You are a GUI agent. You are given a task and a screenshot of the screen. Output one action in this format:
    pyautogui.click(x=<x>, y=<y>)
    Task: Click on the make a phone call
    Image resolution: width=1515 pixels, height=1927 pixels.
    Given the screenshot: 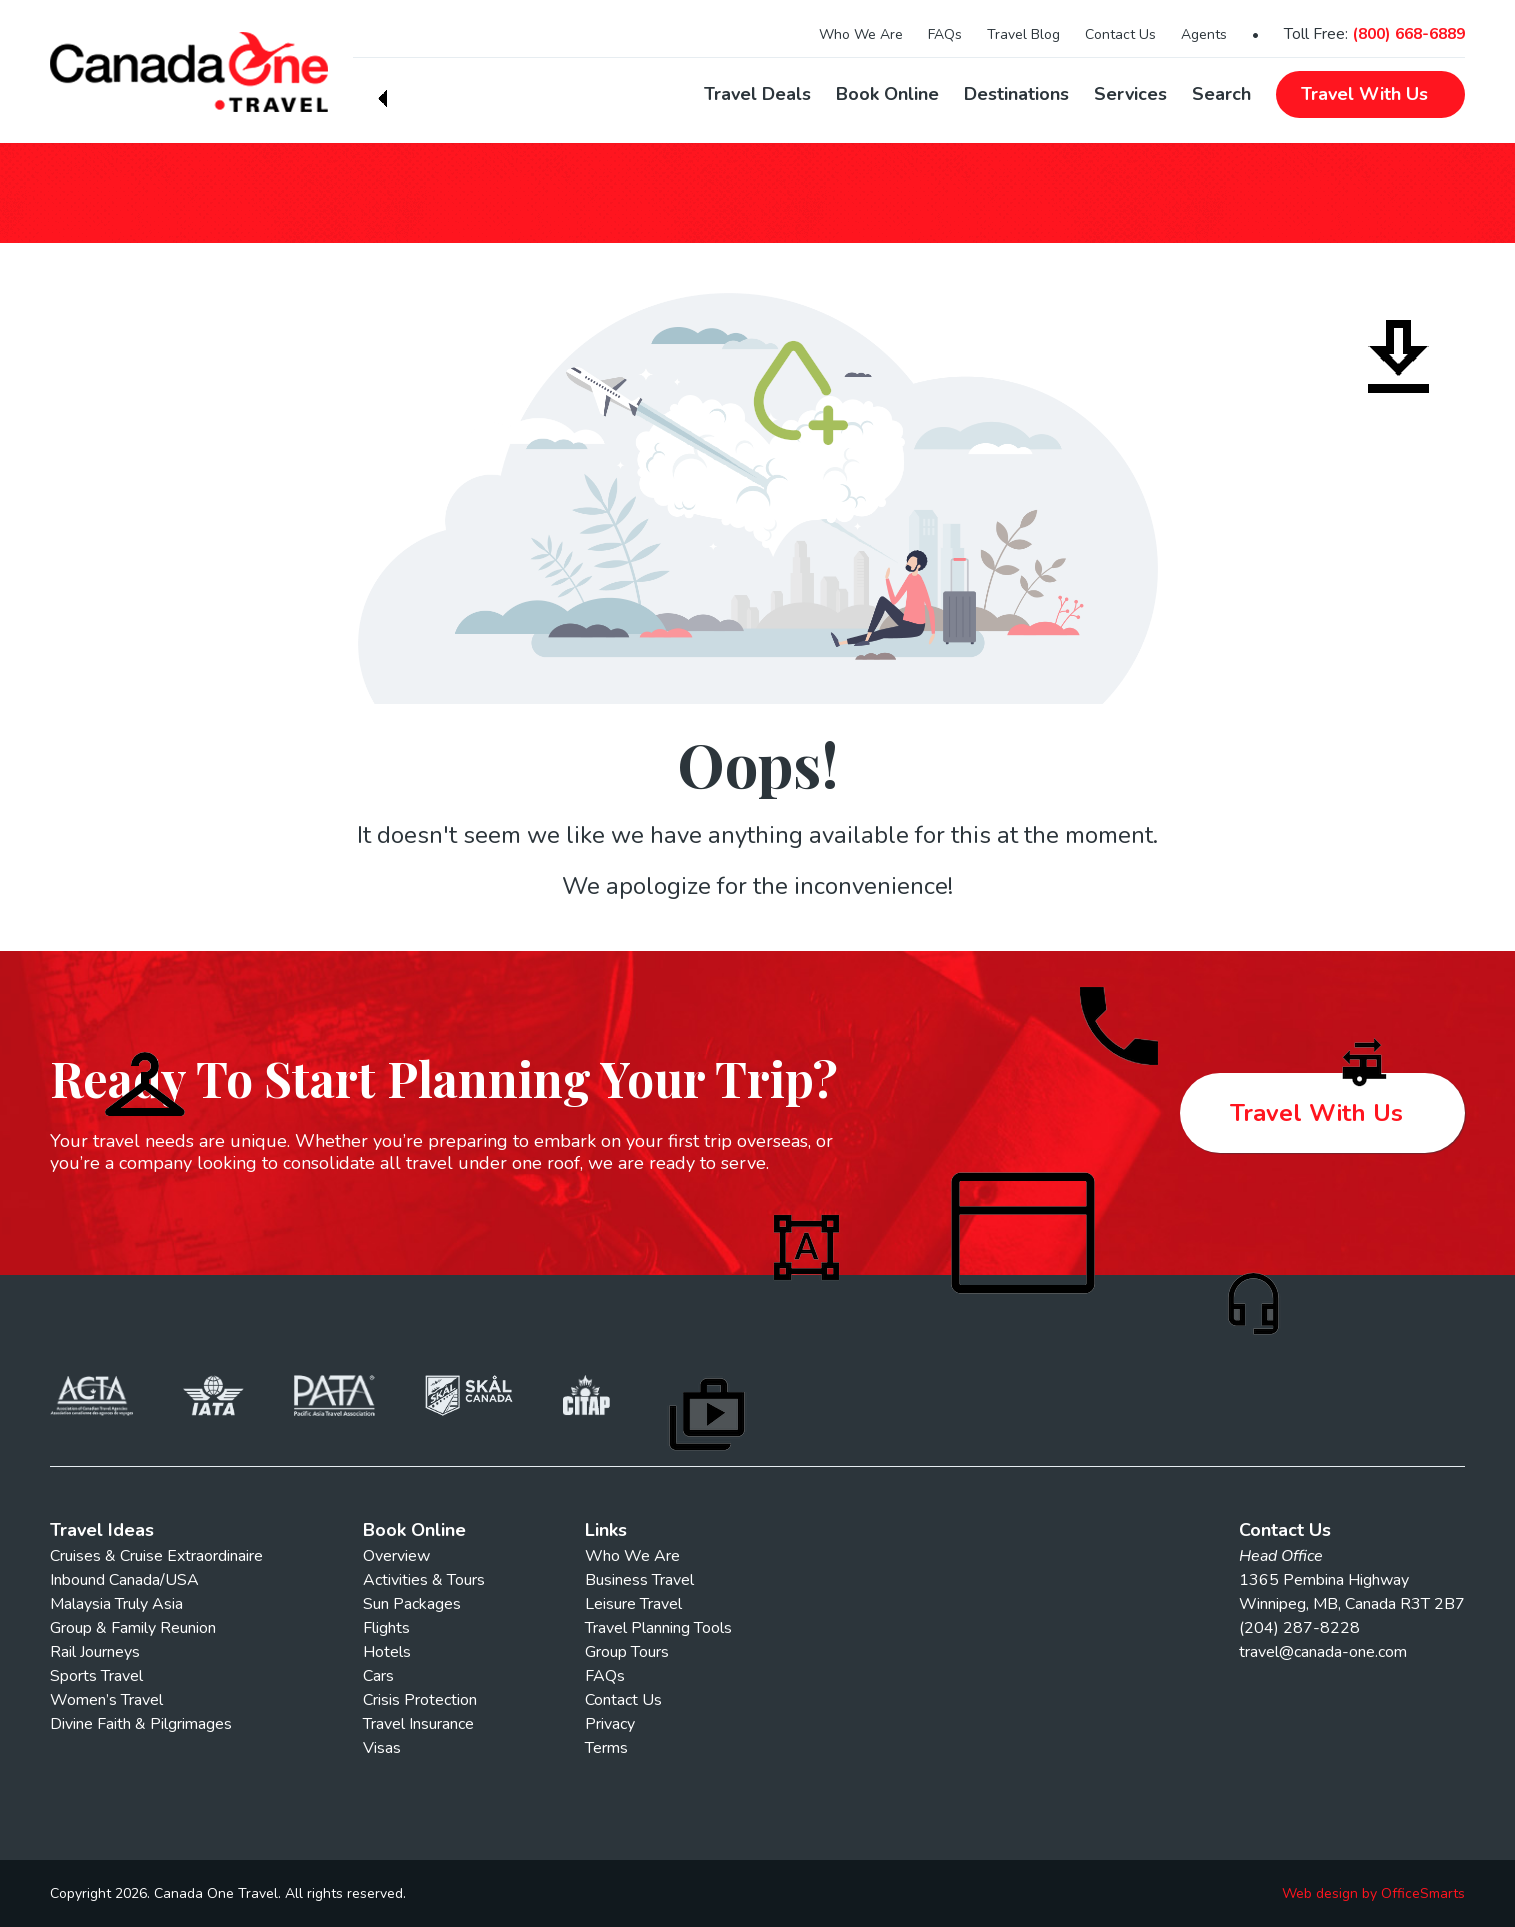 What is the action you would take?
    pyautogui.click(x=1119, y=1026)
    